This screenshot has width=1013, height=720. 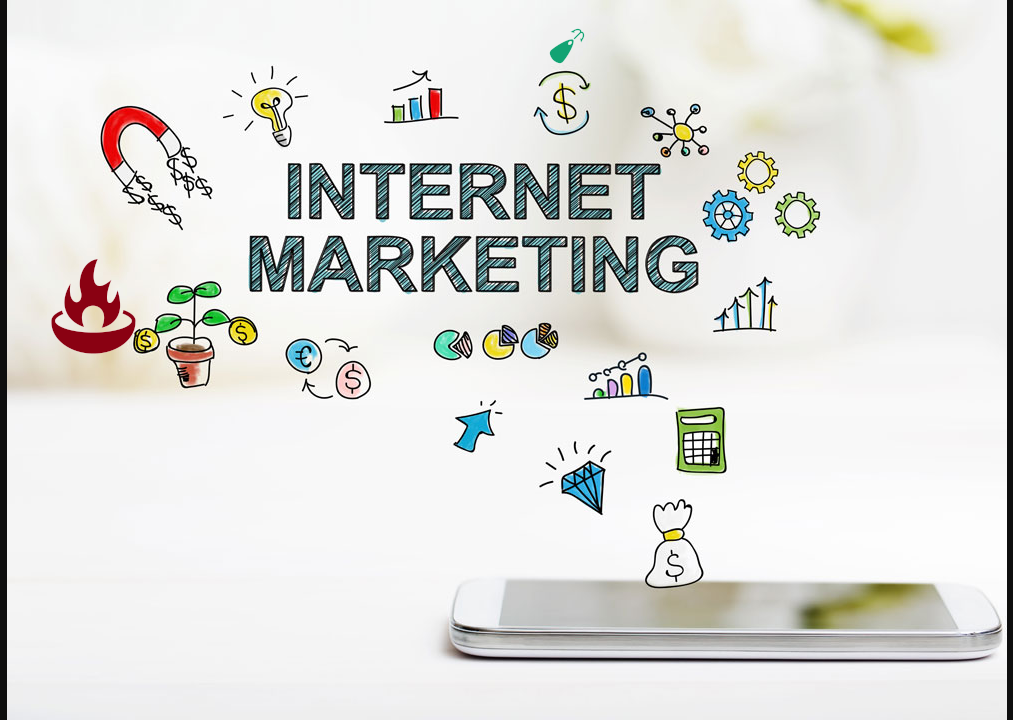 I want to click on access fire pit or bonfire feature in game, so click(x=92, y=306).